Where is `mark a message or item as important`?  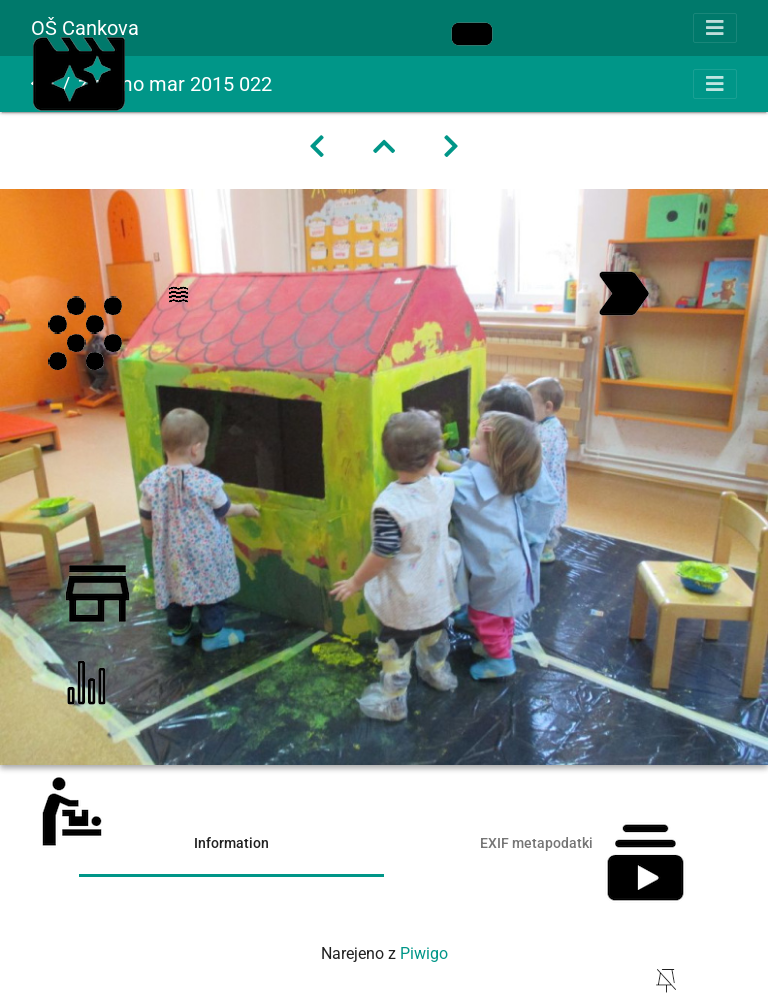 mark a message or item as important is located at coordinates (621, 293).